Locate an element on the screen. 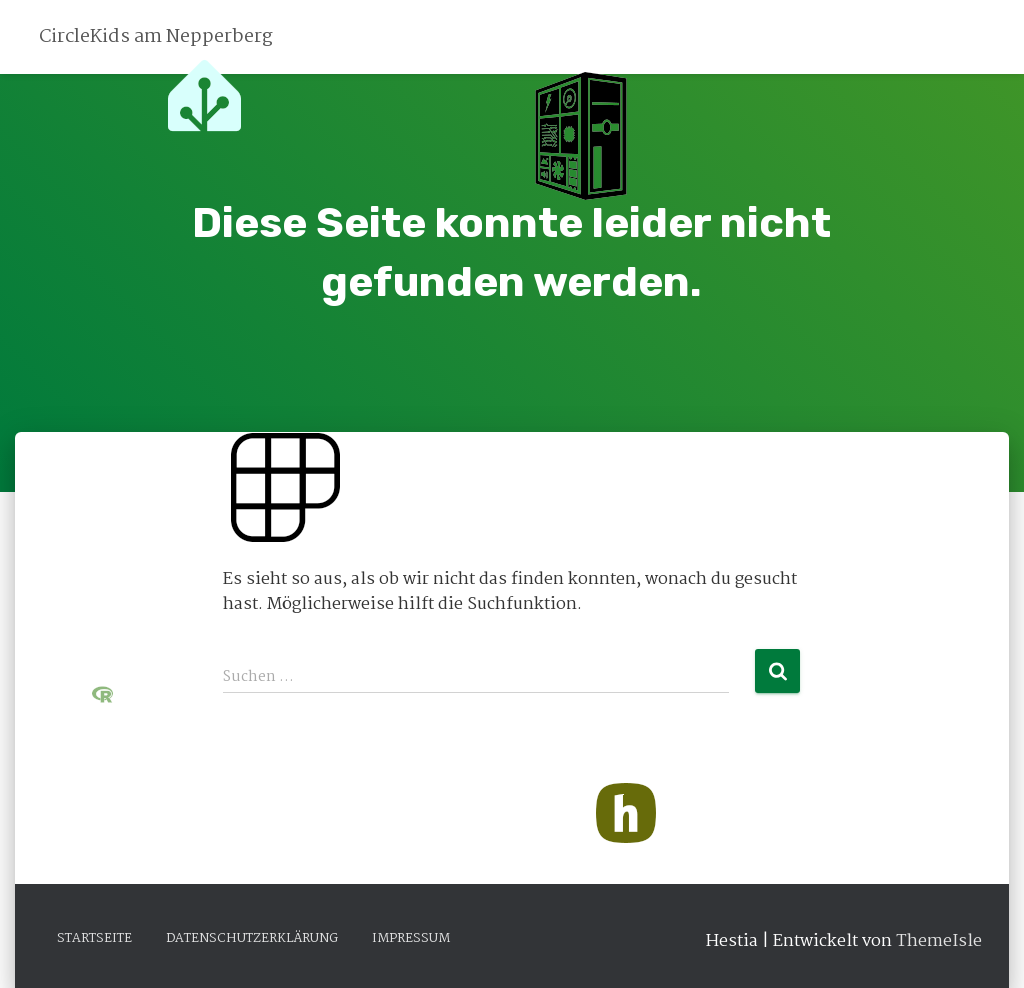 The width and height of the screenshot is (1024, 988). open Home Assistant app is located at coordinates (204, 95).